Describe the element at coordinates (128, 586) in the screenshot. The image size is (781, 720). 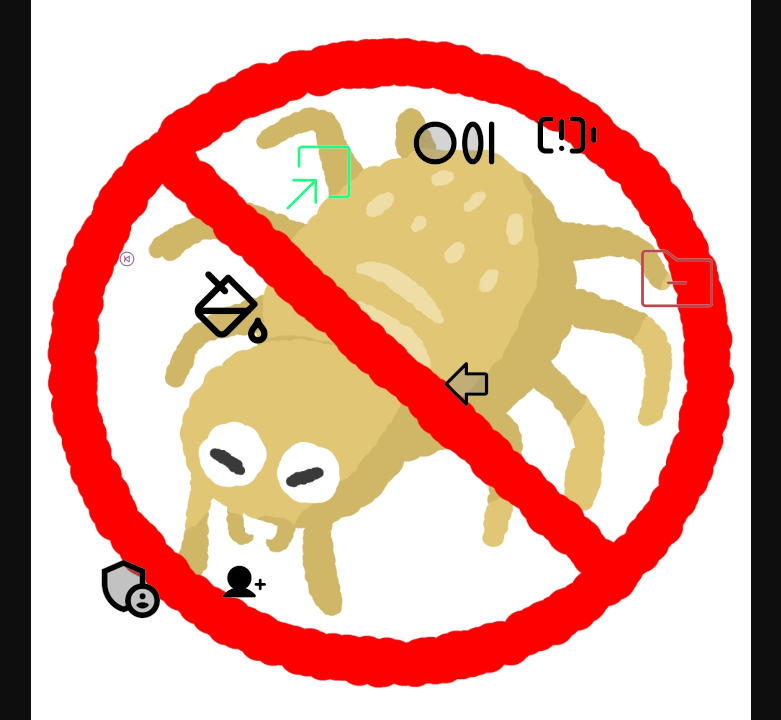
I see `access admin panel settings` at that location.